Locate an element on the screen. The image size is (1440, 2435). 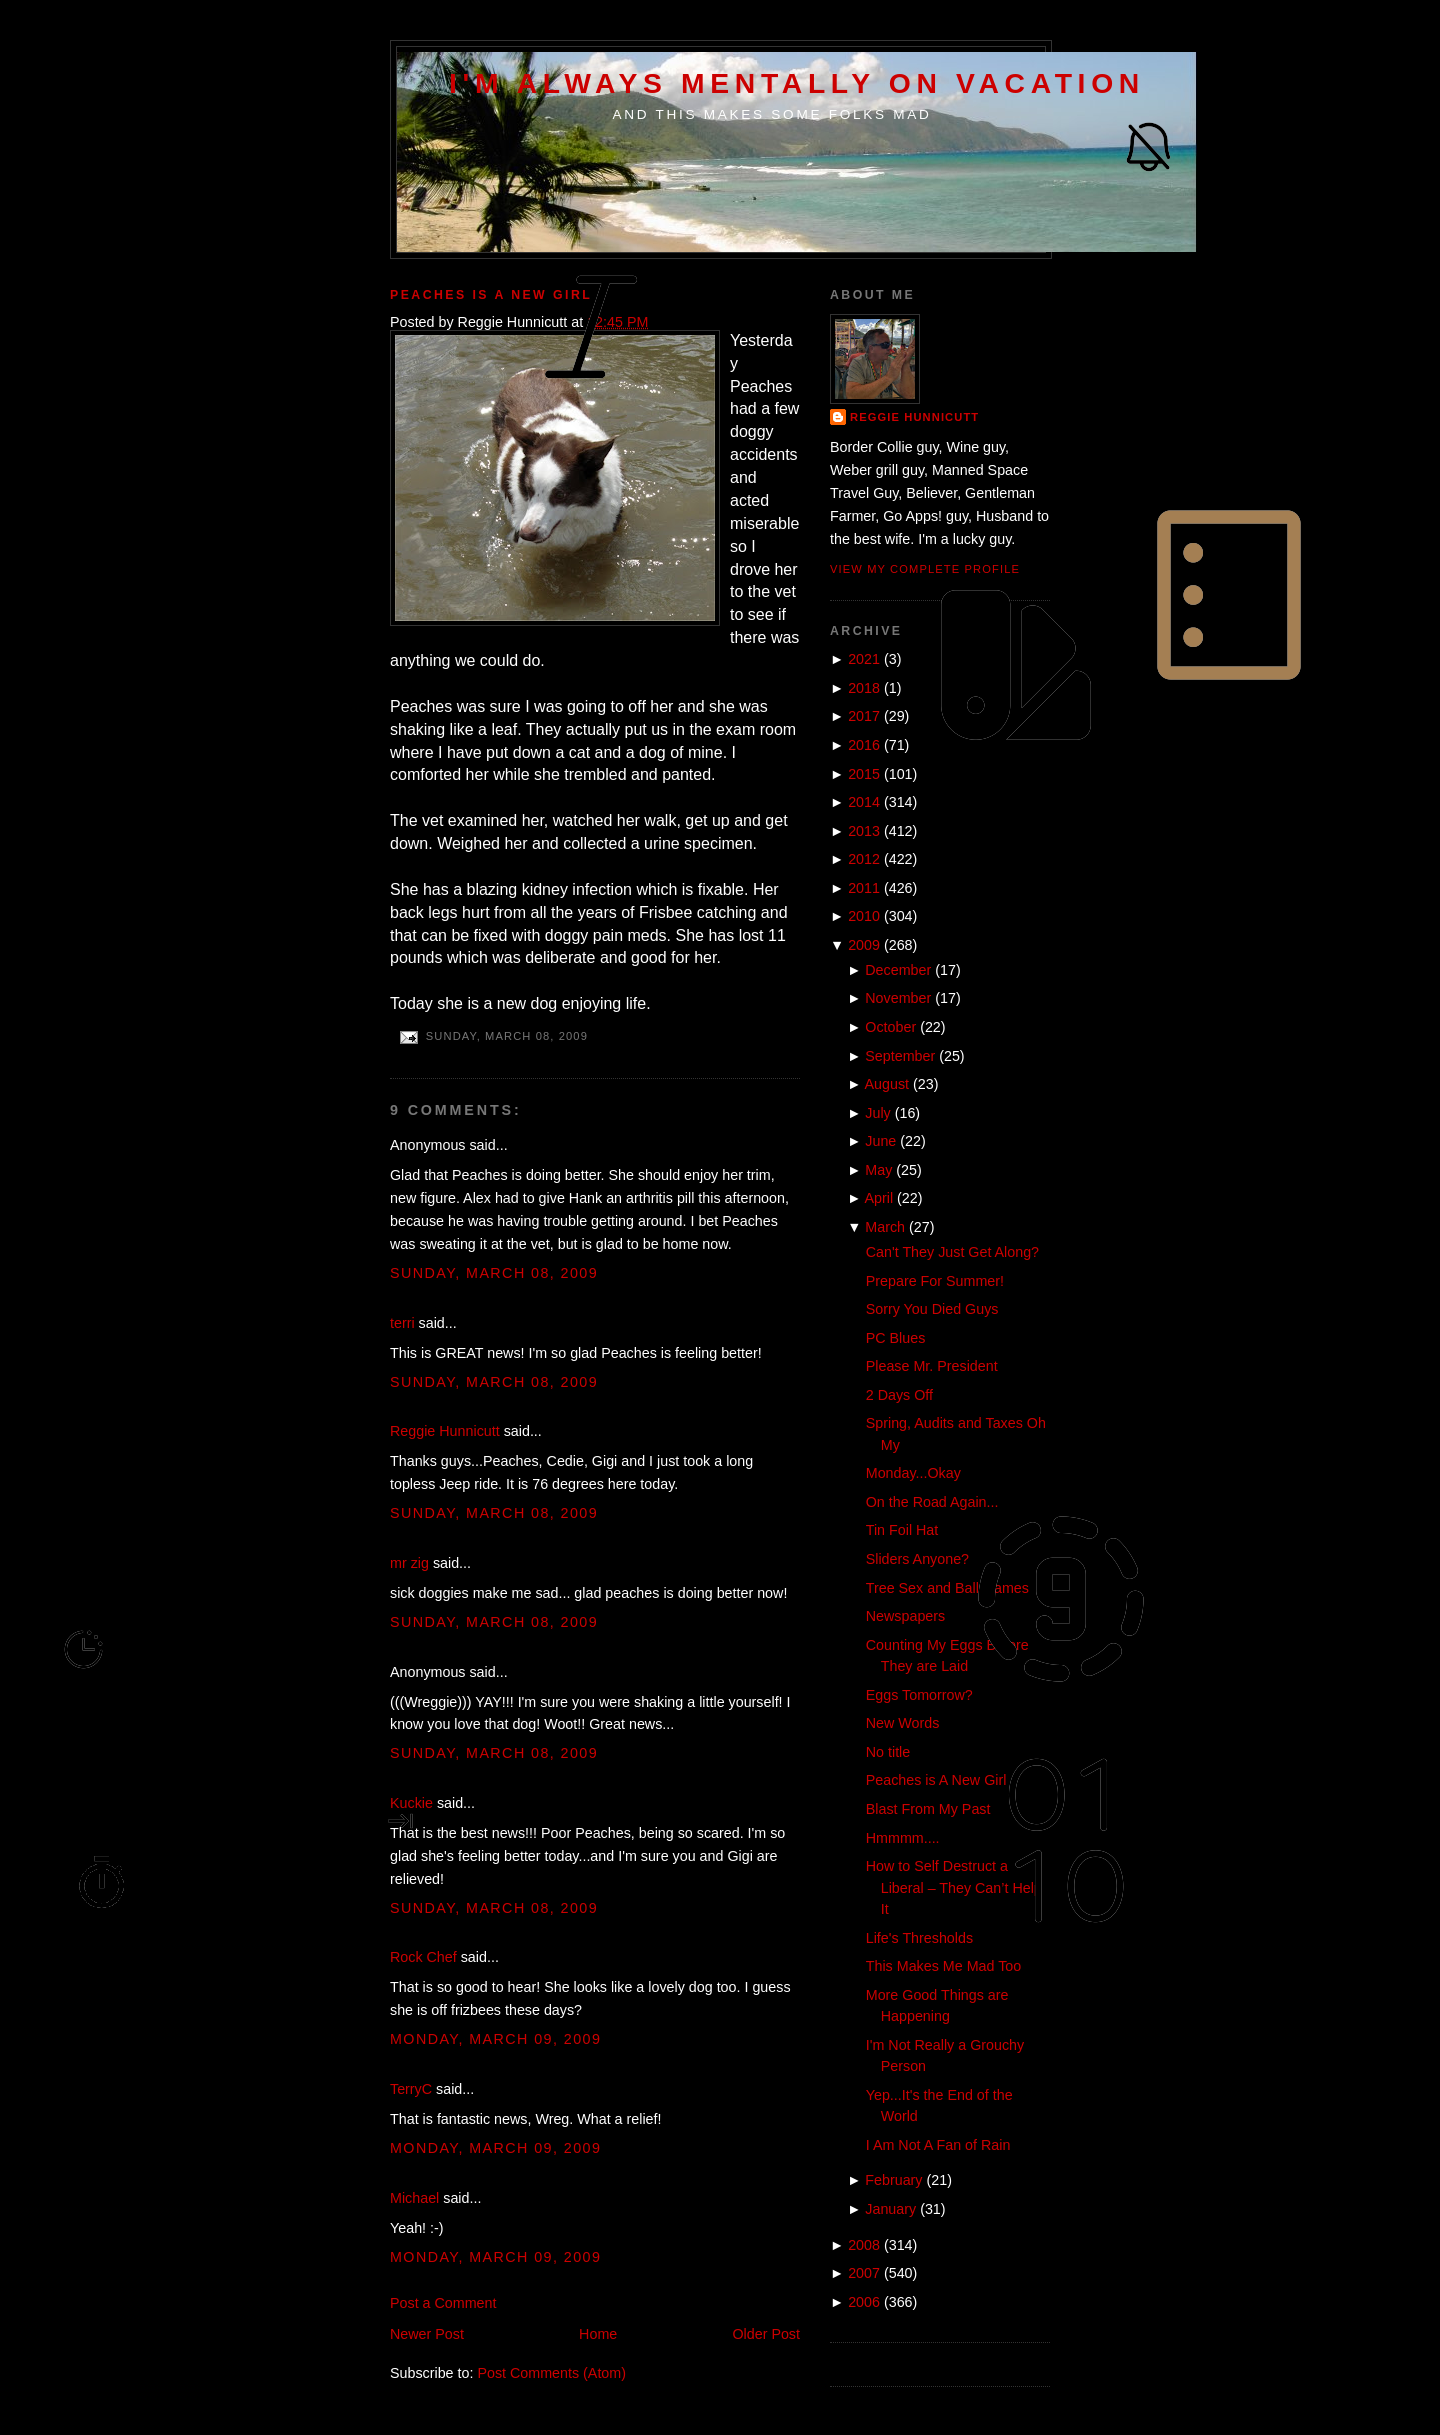
indicates 9 items remaining or pending is located at coordinates (1061, 1599).